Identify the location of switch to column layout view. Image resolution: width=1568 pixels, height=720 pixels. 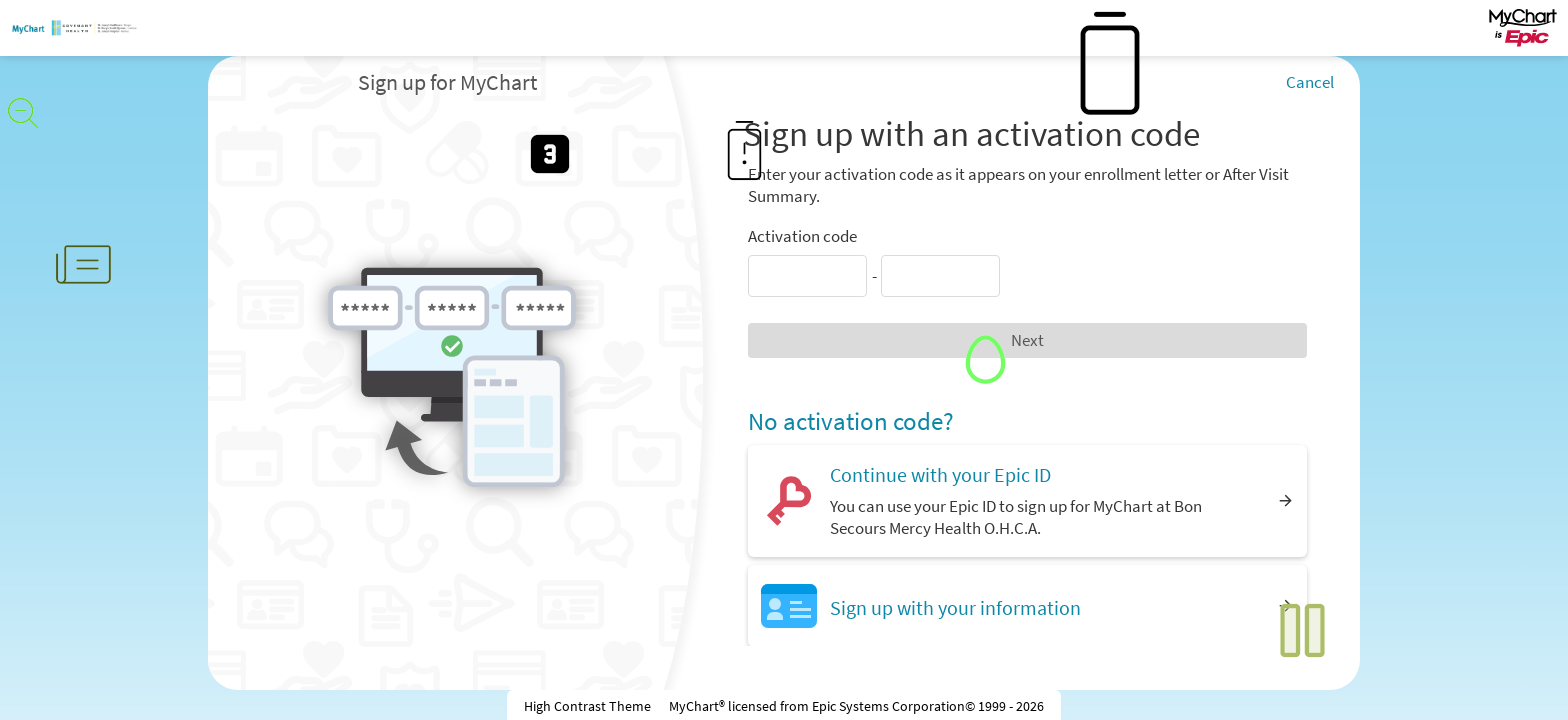
(1302, 630).